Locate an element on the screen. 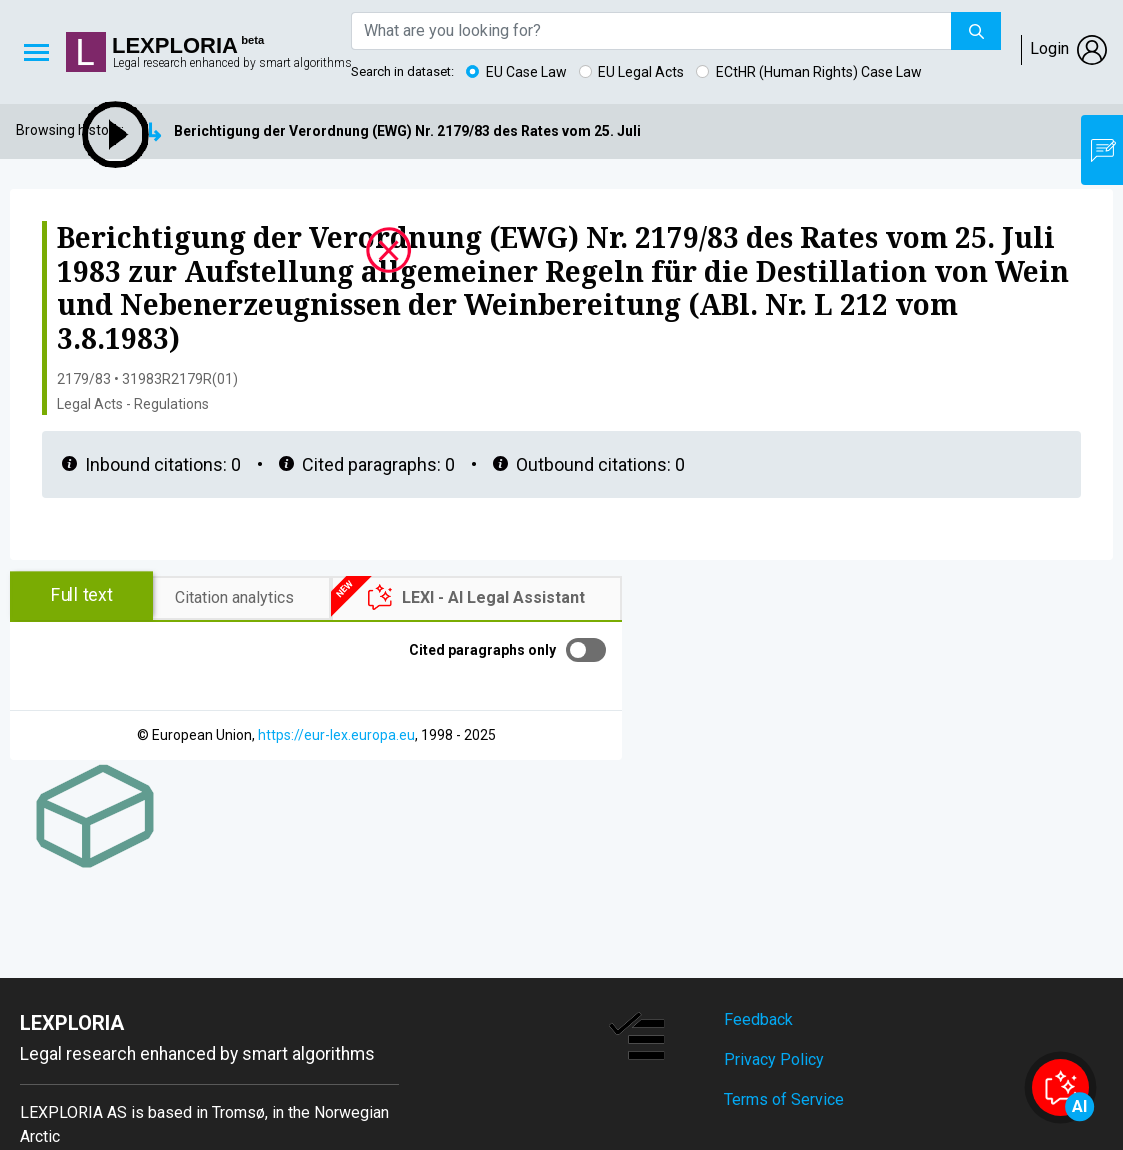 The image size is (1123, 1150). play media or video content is located at coordinates (115, 134).